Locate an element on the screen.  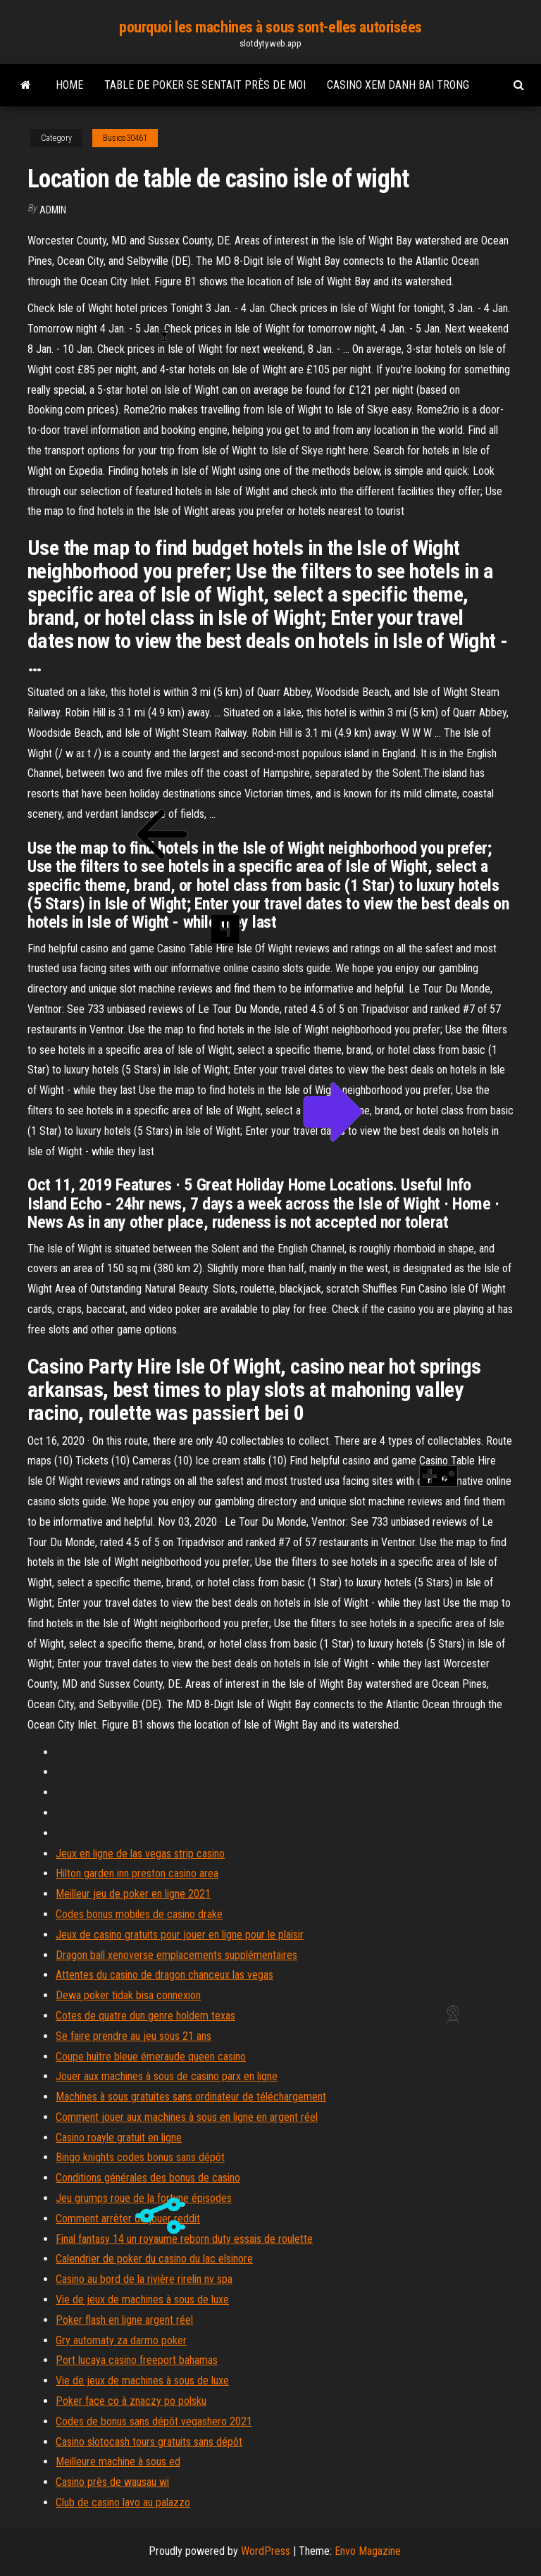
access gaming features or settings is located at coordinates (438, 1476).